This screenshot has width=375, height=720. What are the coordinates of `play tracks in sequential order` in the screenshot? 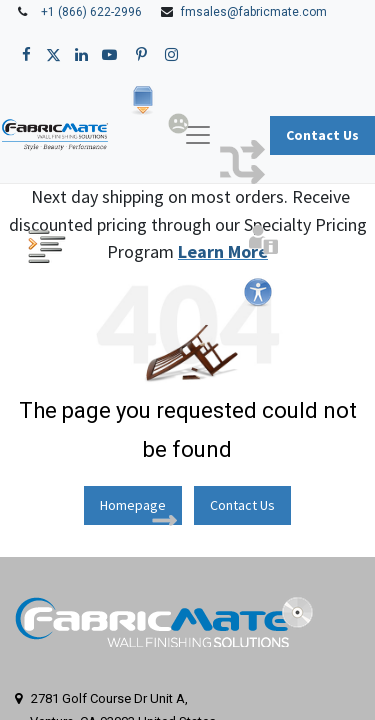 It's located at (164, 520).